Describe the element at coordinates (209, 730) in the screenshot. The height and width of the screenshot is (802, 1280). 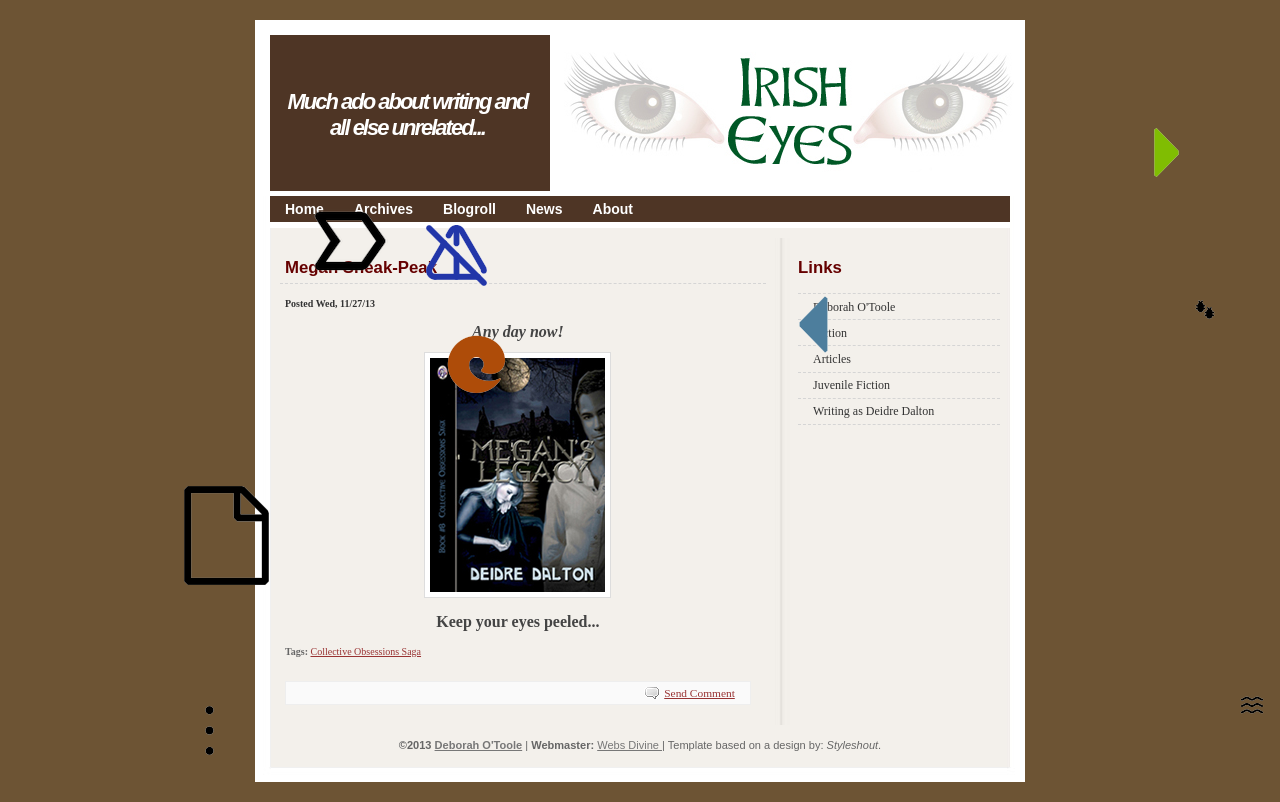
I see `open additional options menu` at that location.